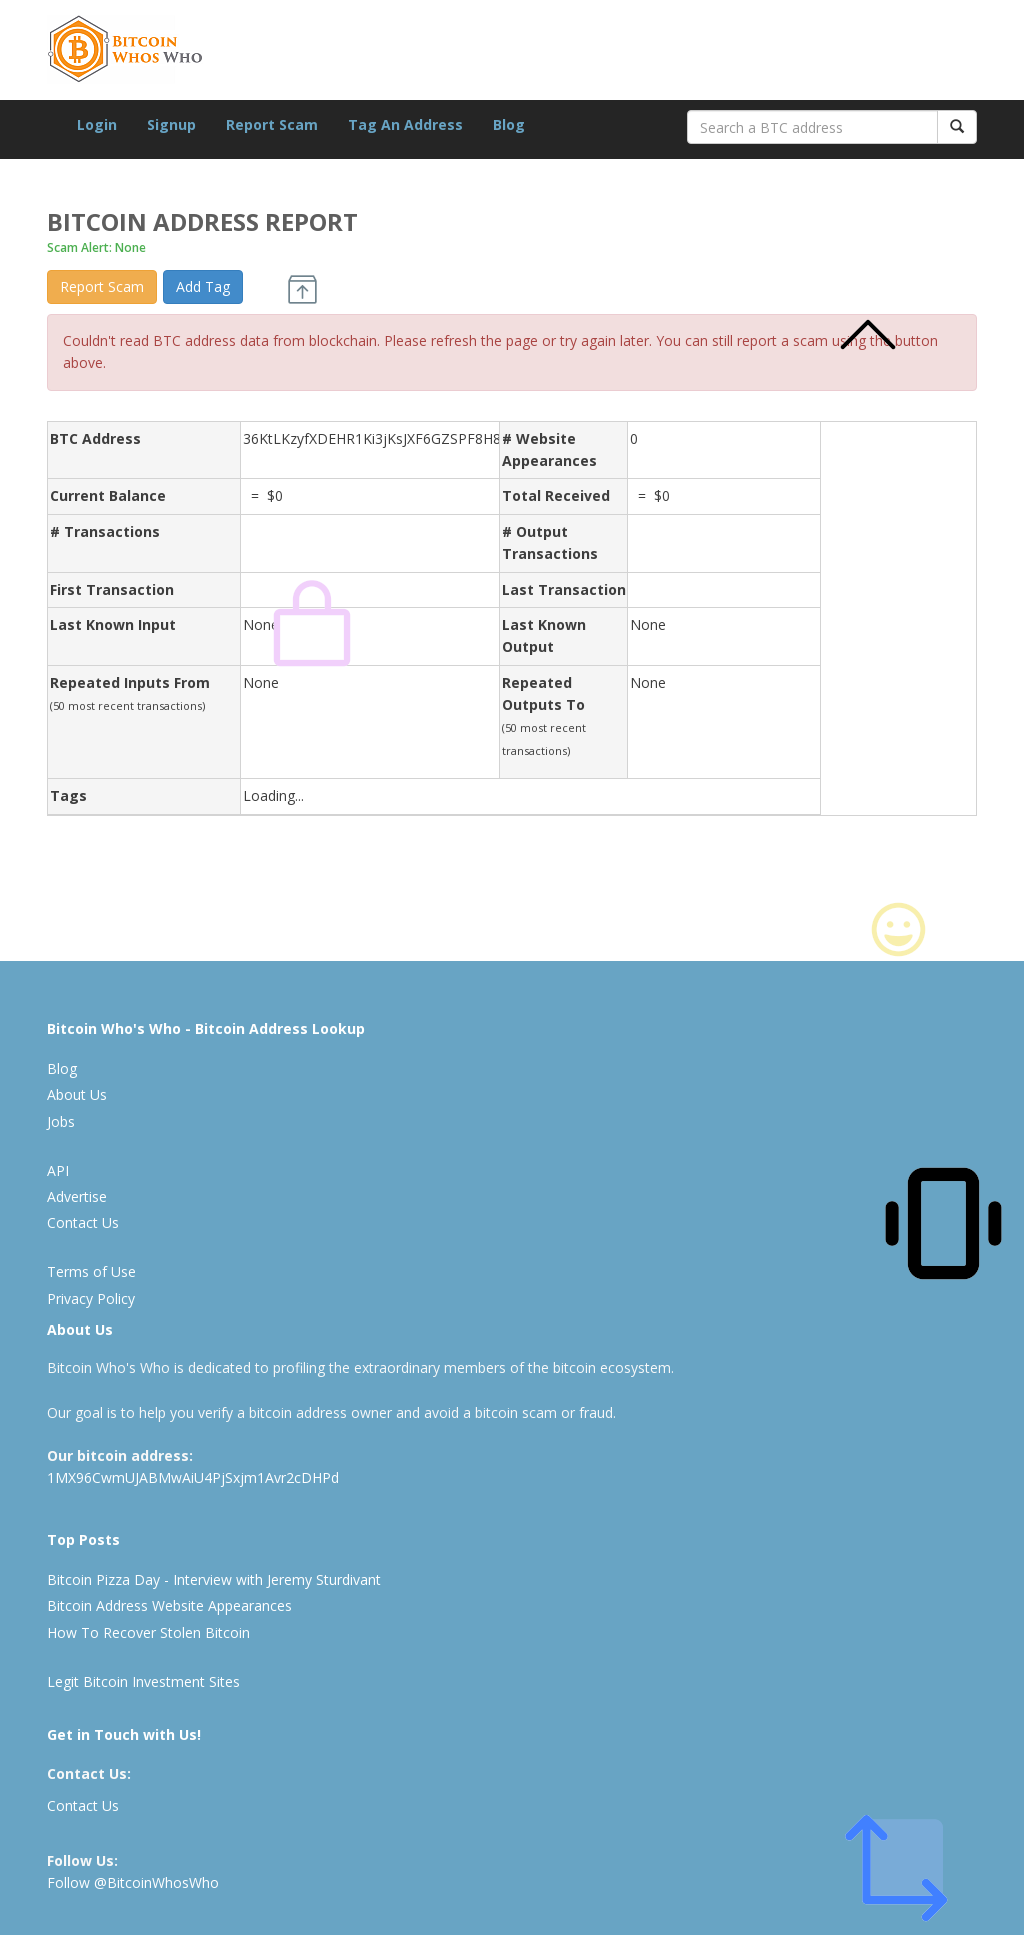 The width and height of the screenshot is (1024, 1935). What do you see at coordinates (892, 1866) in the screenshot?
I see `resize or scale an object` at bounding box center [892, 1866].